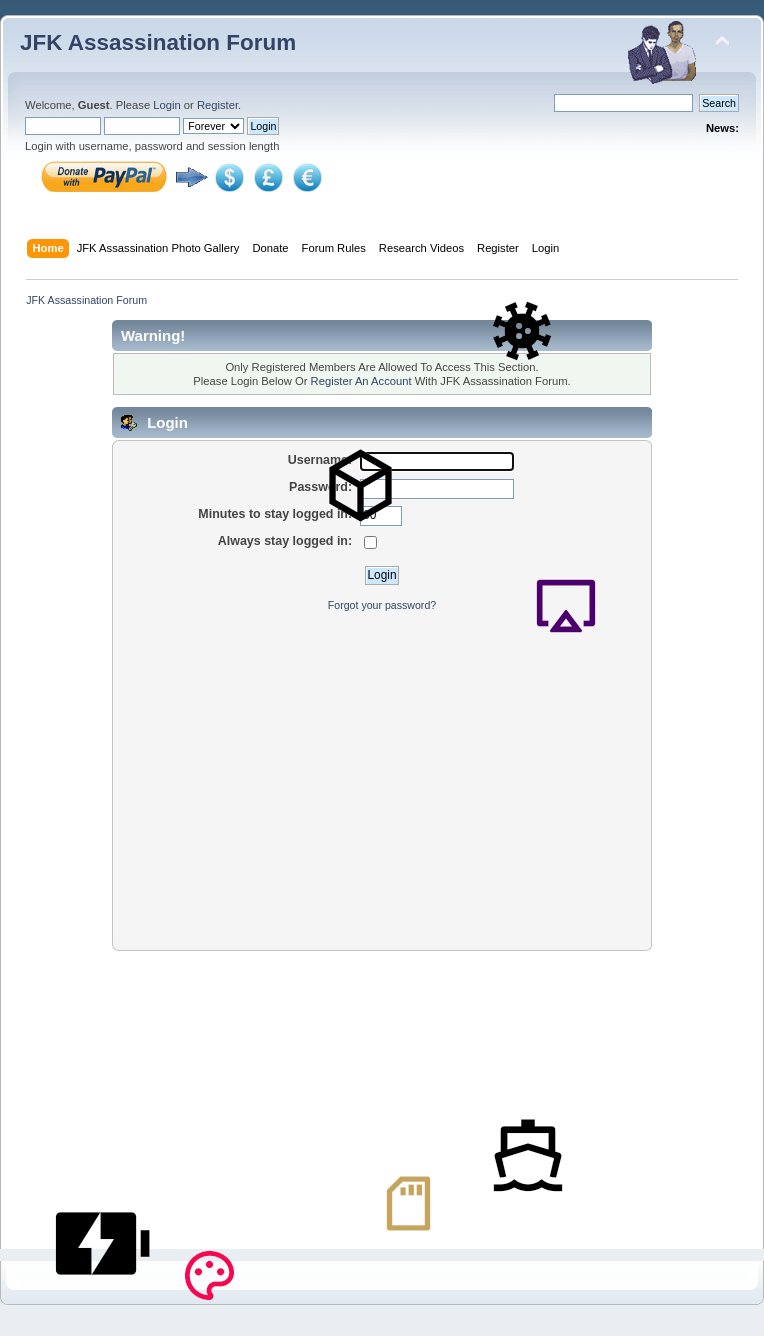 The width and height of the screenshot is (764, 1336). Describe the element at coordinates (100, 1243) in the screenshot. I see `indicates battery is currently charging` at that location.